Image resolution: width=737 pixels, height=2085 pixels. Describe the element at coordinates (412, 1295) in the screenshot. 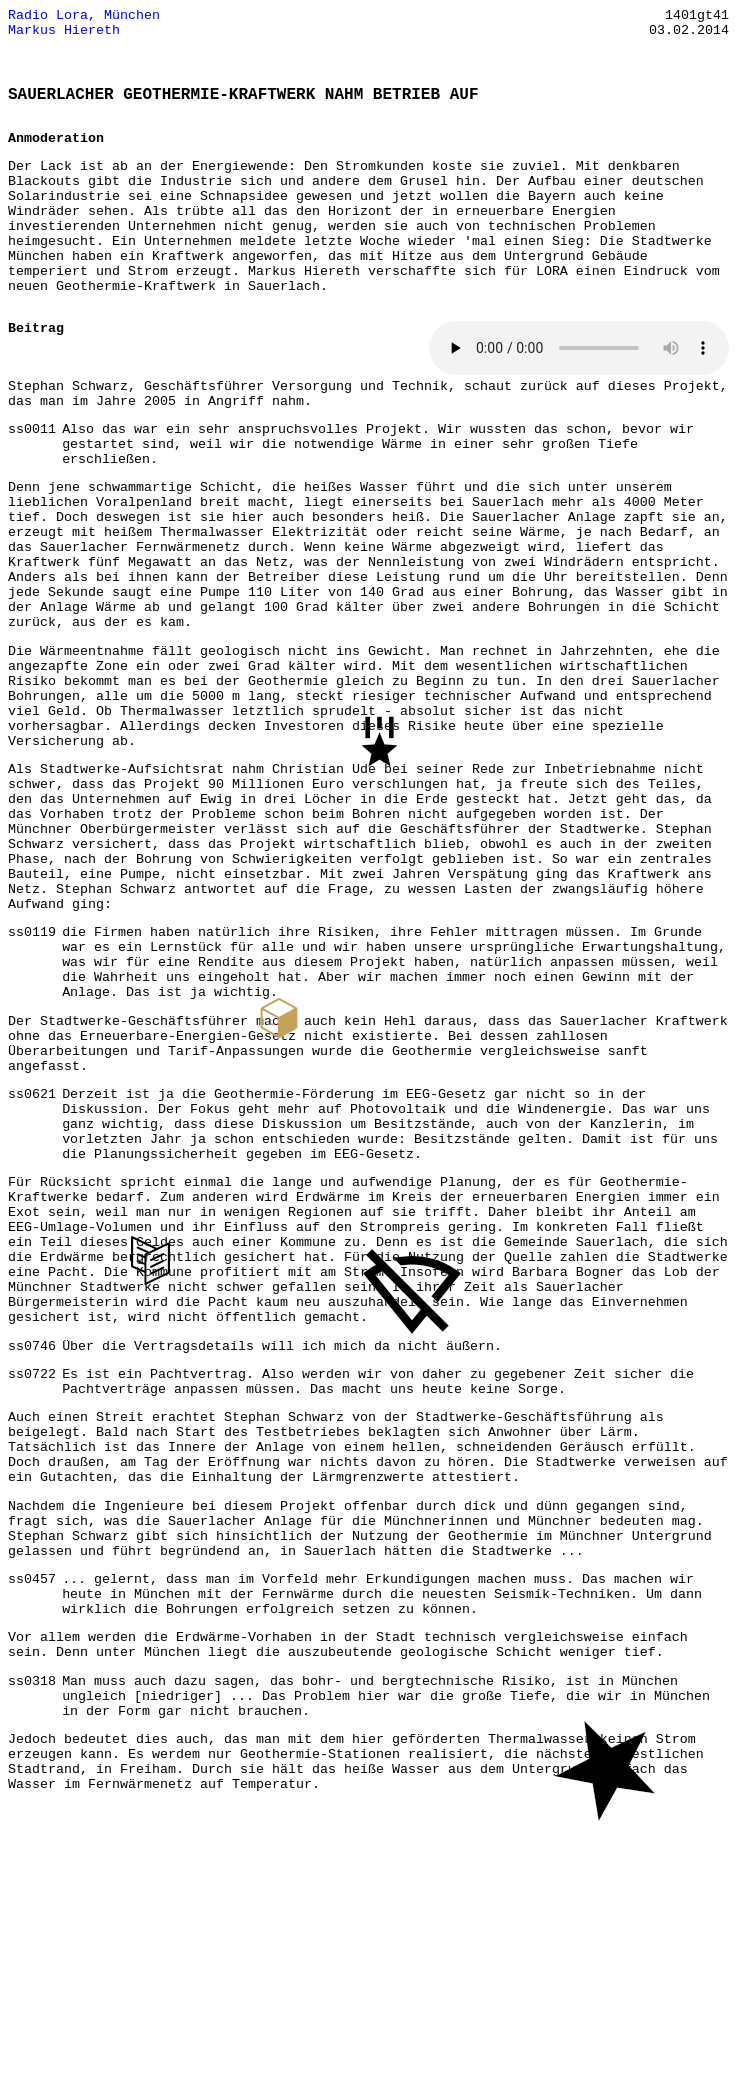

I see `indicates wifi is disabled or disconnected` at that location.